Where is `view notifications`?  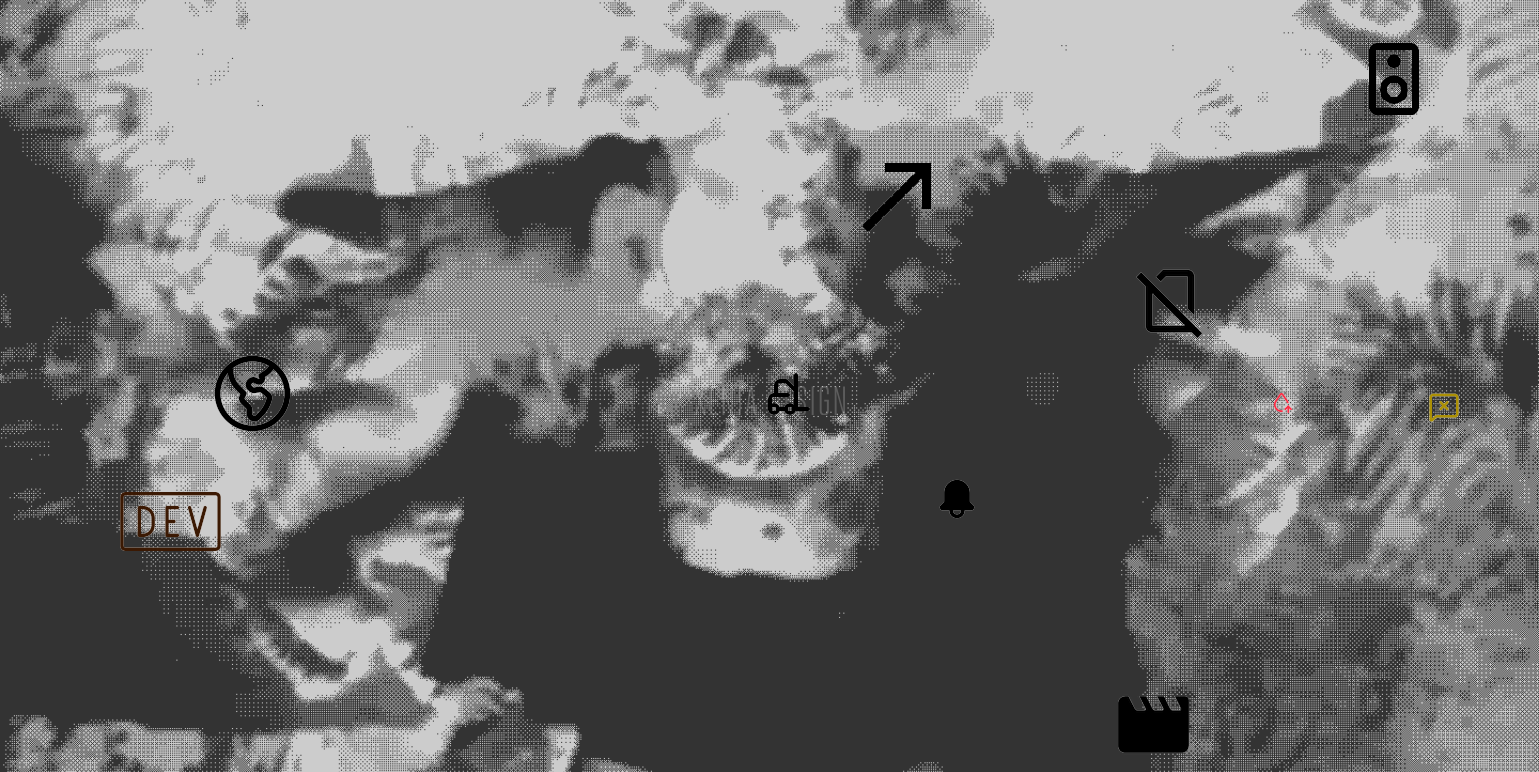 view notifications is located at coordinates (957, 499).